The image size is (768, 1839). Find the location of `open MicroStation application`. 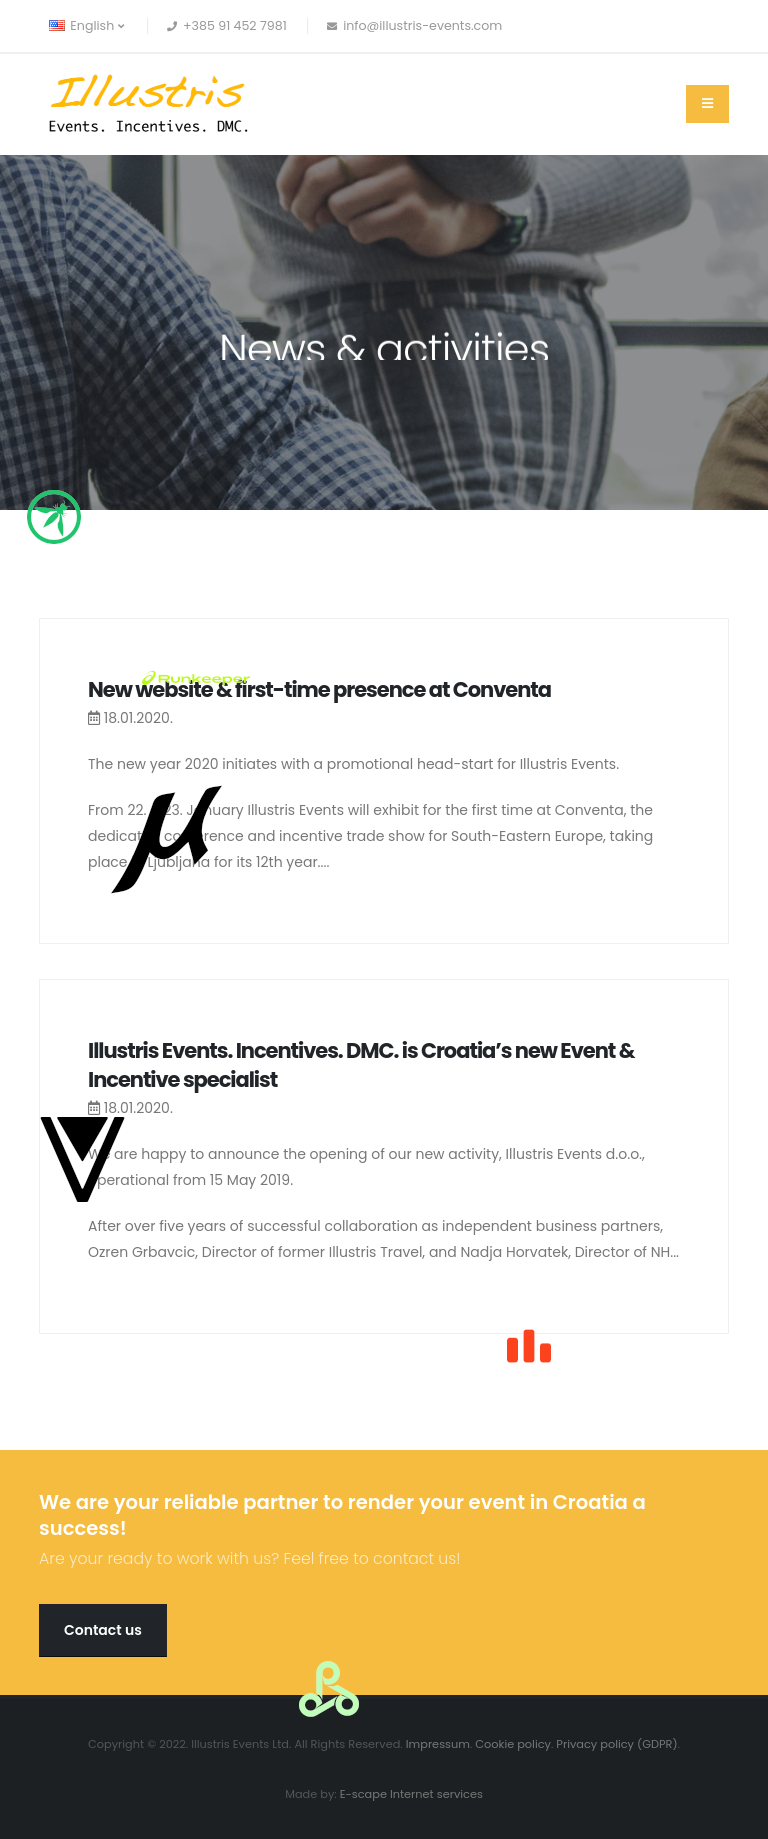

open MicroStation application is located at coordinates (166, 839).